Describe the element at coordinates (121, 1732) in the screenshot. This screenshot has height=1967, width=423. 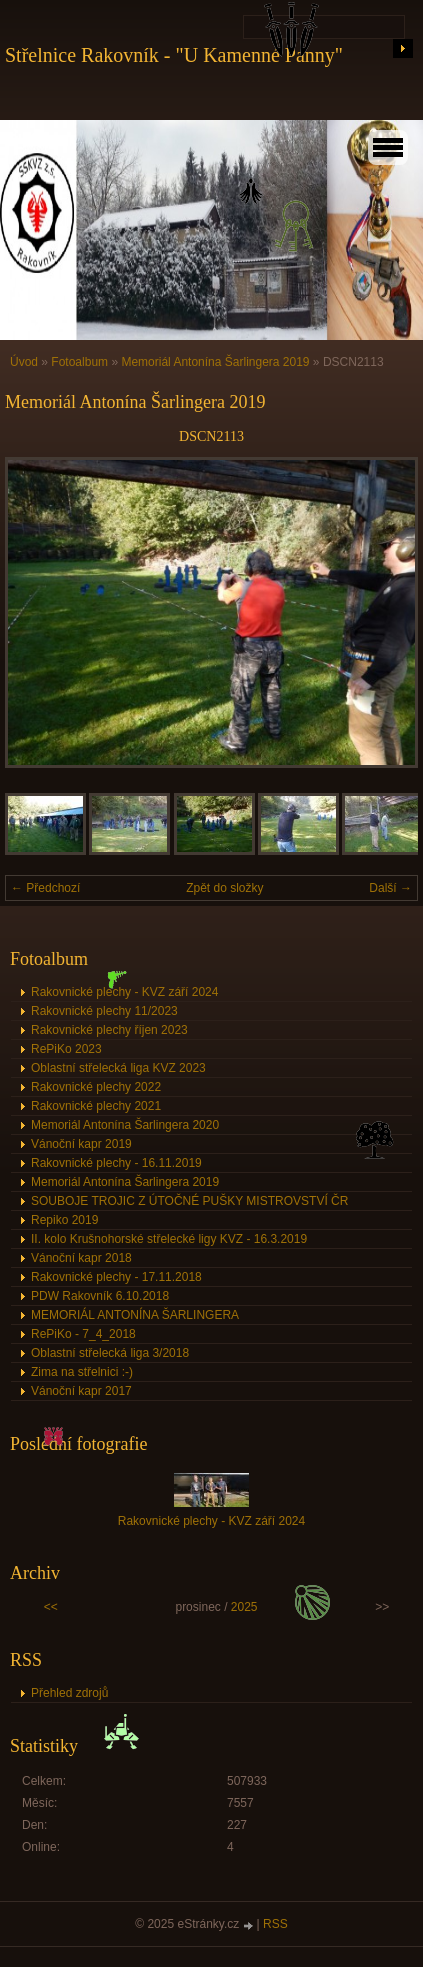
I see `mars pathfinder rover or space exploration feature` at that location.